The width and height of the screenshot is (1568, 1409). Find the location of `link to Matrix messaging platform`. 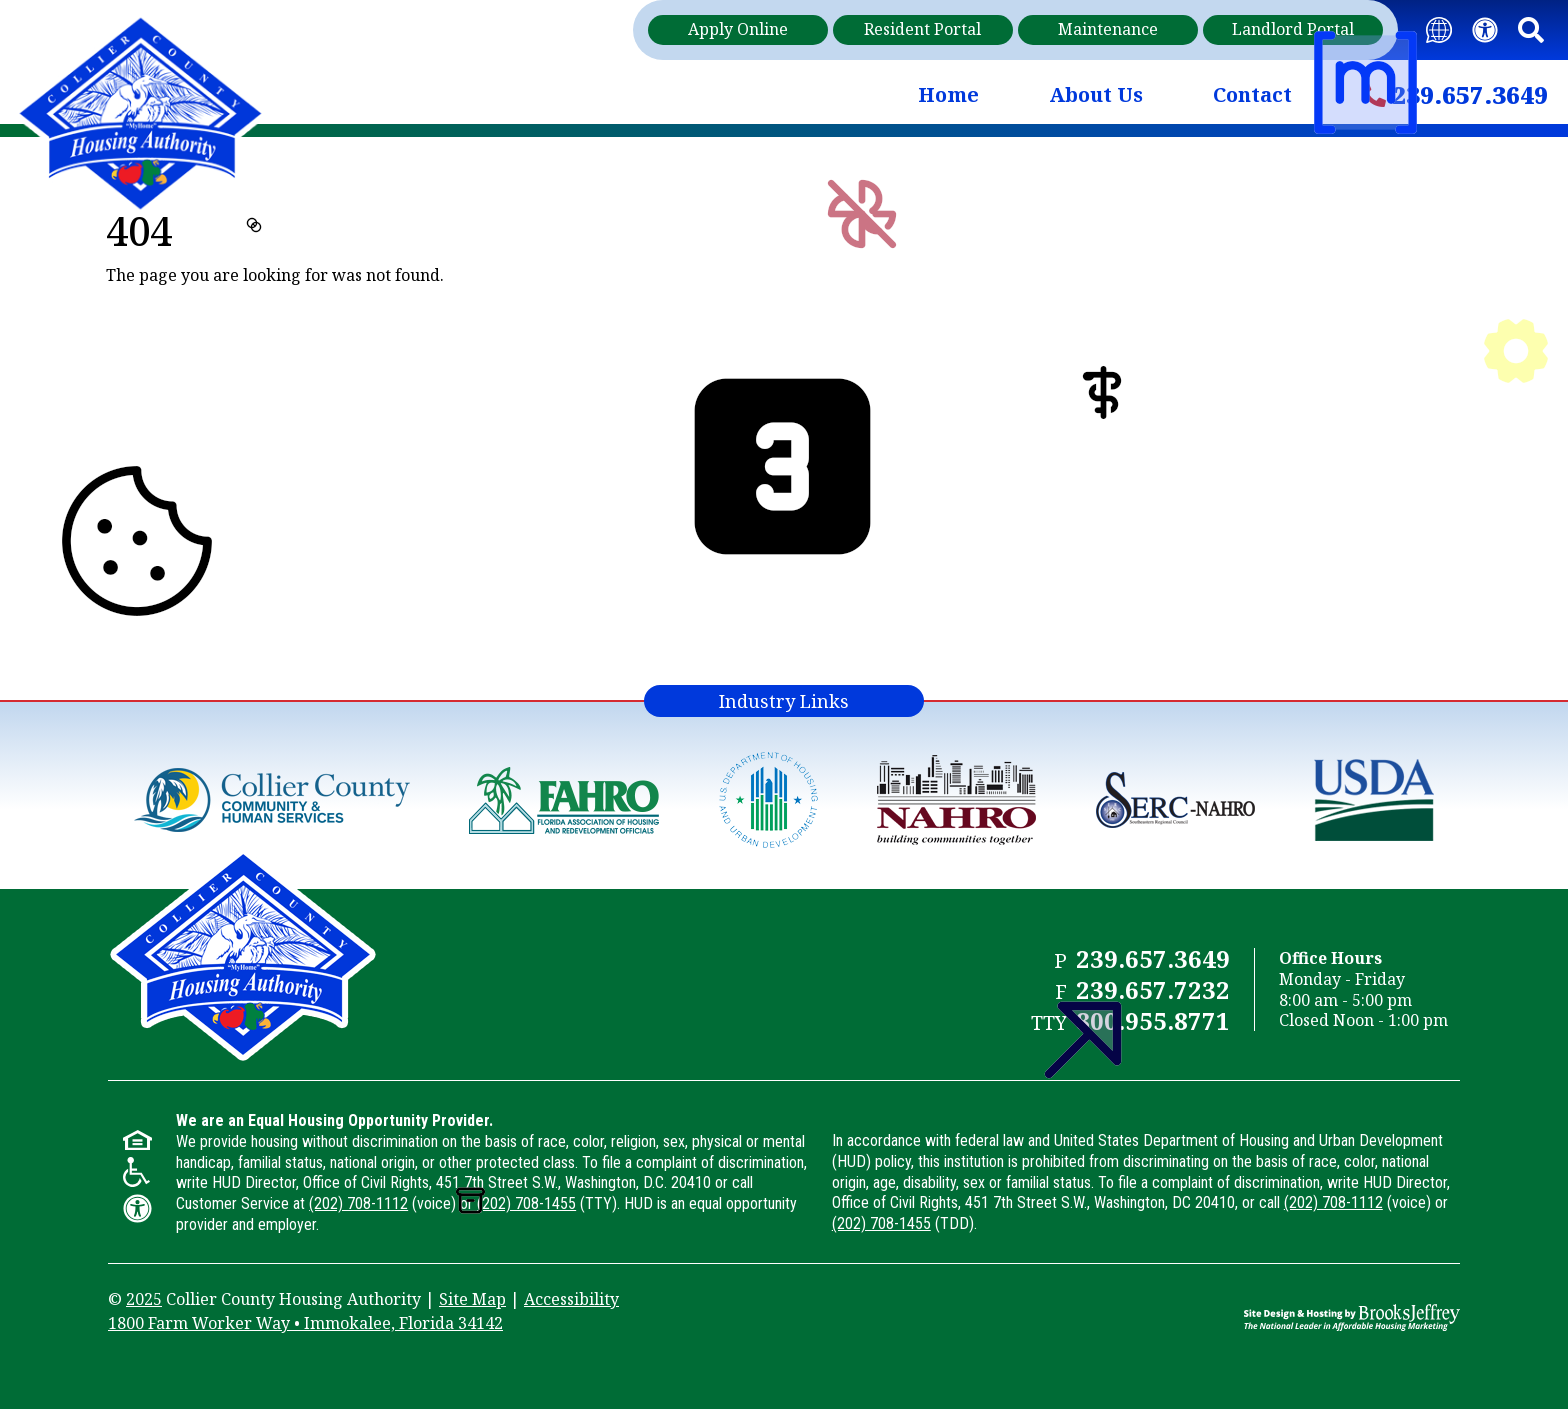

link to Matrix messaging platform is located at coordinates (1365, 82).